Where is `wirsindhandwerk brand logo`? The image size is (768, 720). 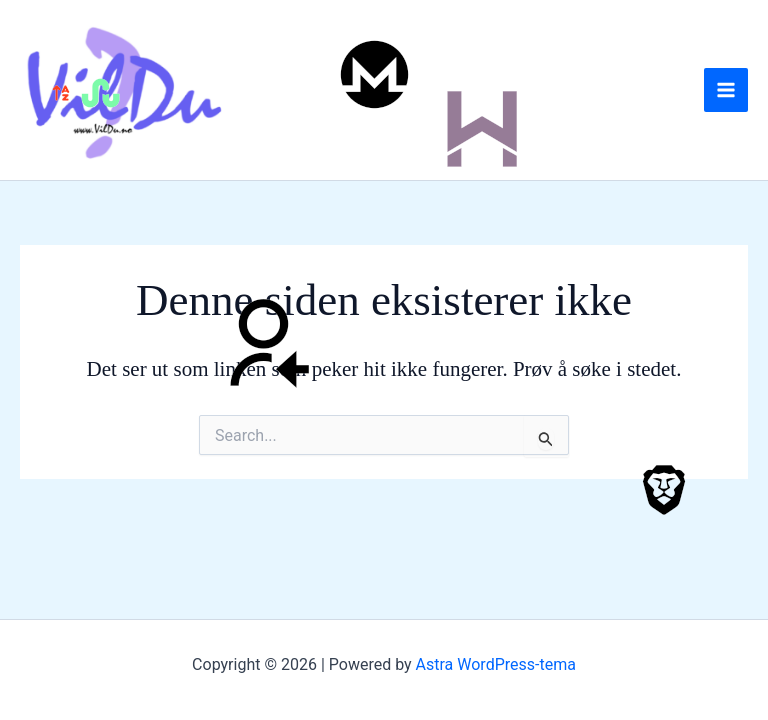
wirsindhandwerk brand logo is located at coordinates (482, 129).